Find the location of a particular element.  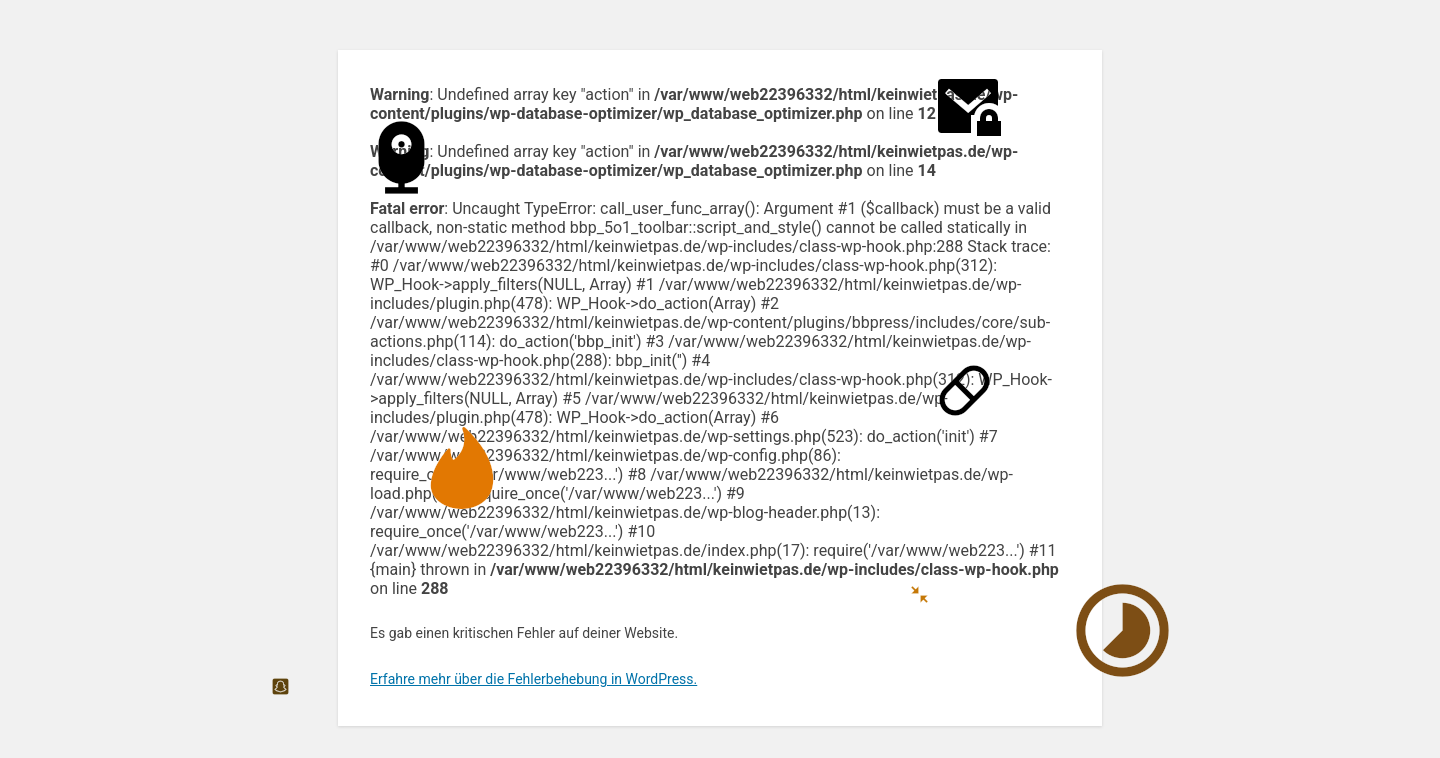

secure or encrypted email is located at coordinates (968, 106).